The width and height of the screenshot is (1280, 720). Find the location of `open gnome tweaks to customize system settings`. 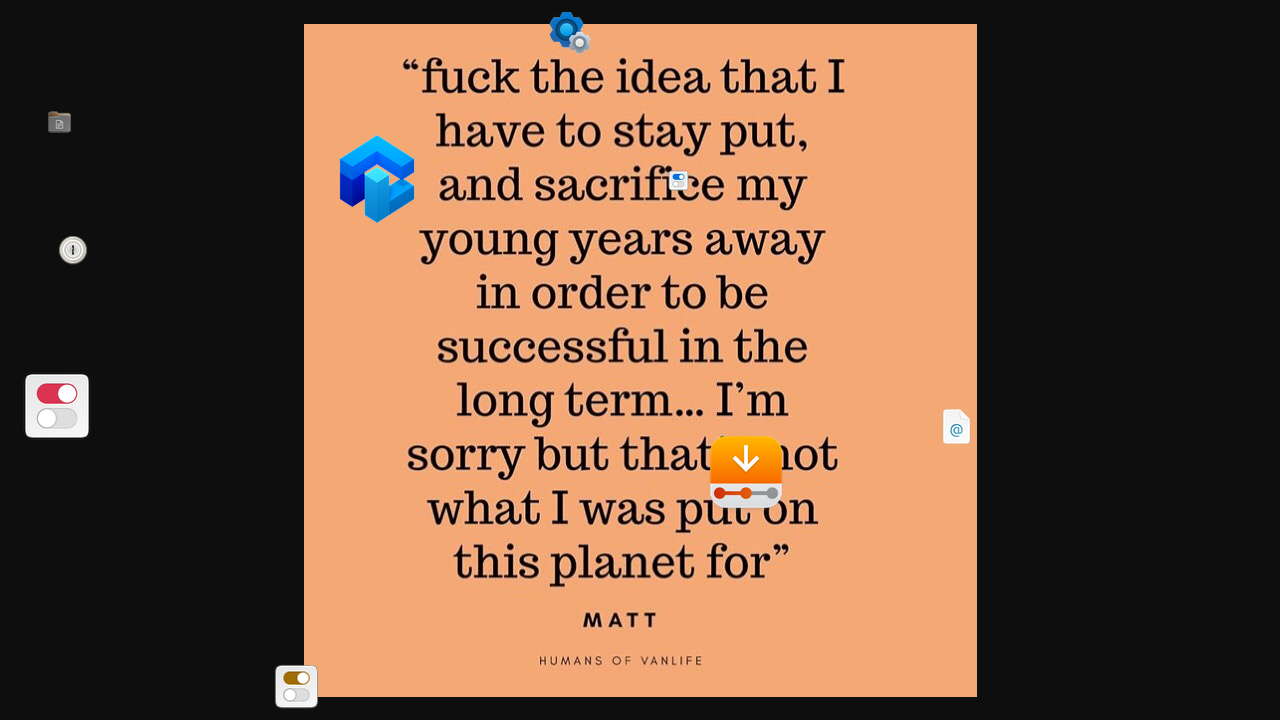

open gnome tweaks to customize system settings is located at coordinates (678, 180).